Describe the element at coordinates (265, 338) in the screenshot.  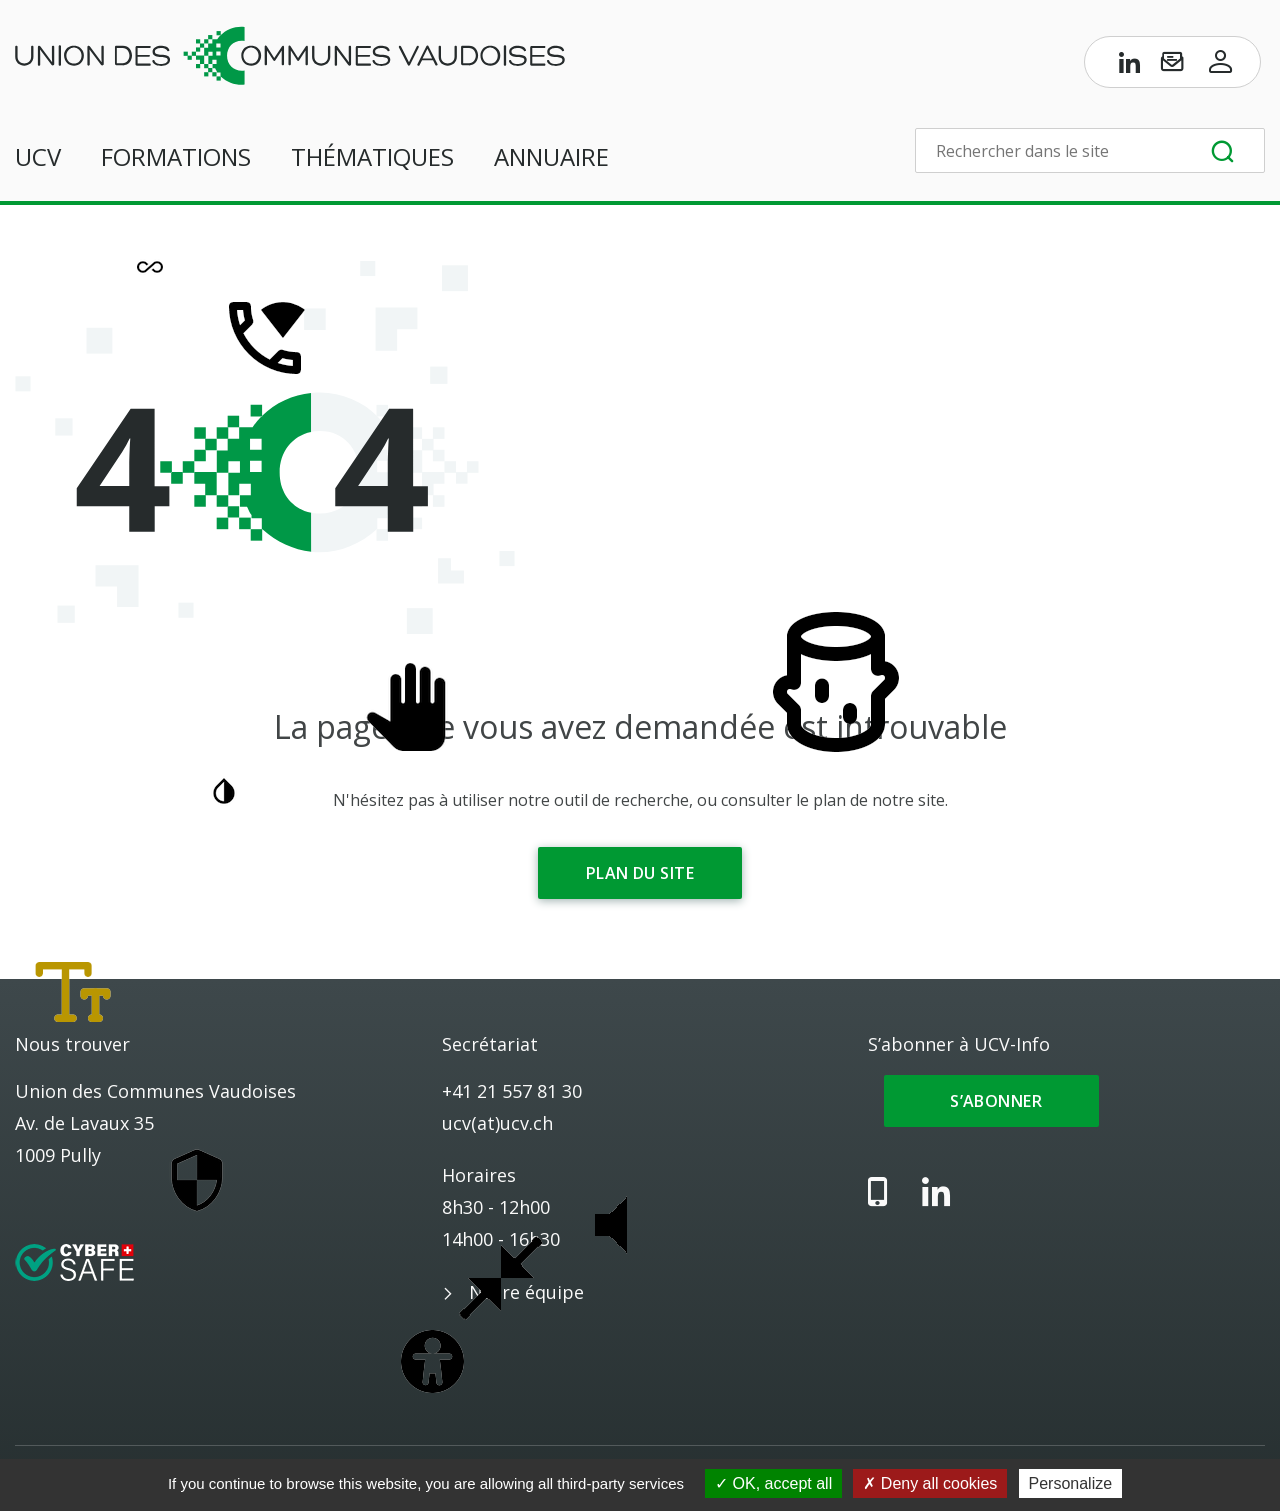
I see `enable wifi calling feature` at that location.